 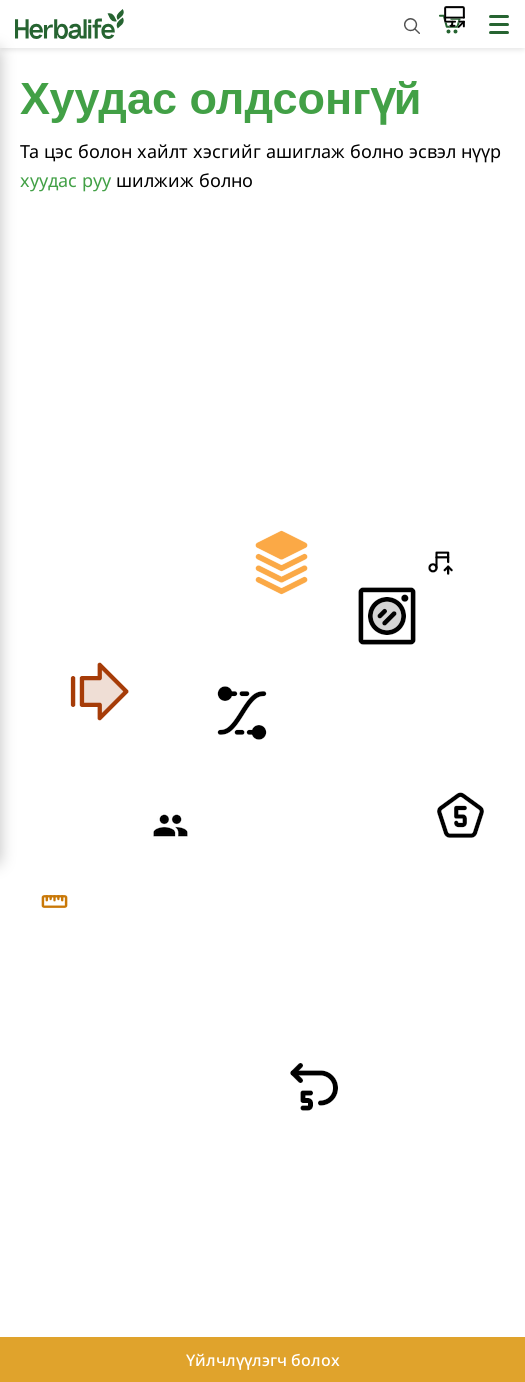 I want to click on adjust animation easing curve control points, so click(x=242, y=713).